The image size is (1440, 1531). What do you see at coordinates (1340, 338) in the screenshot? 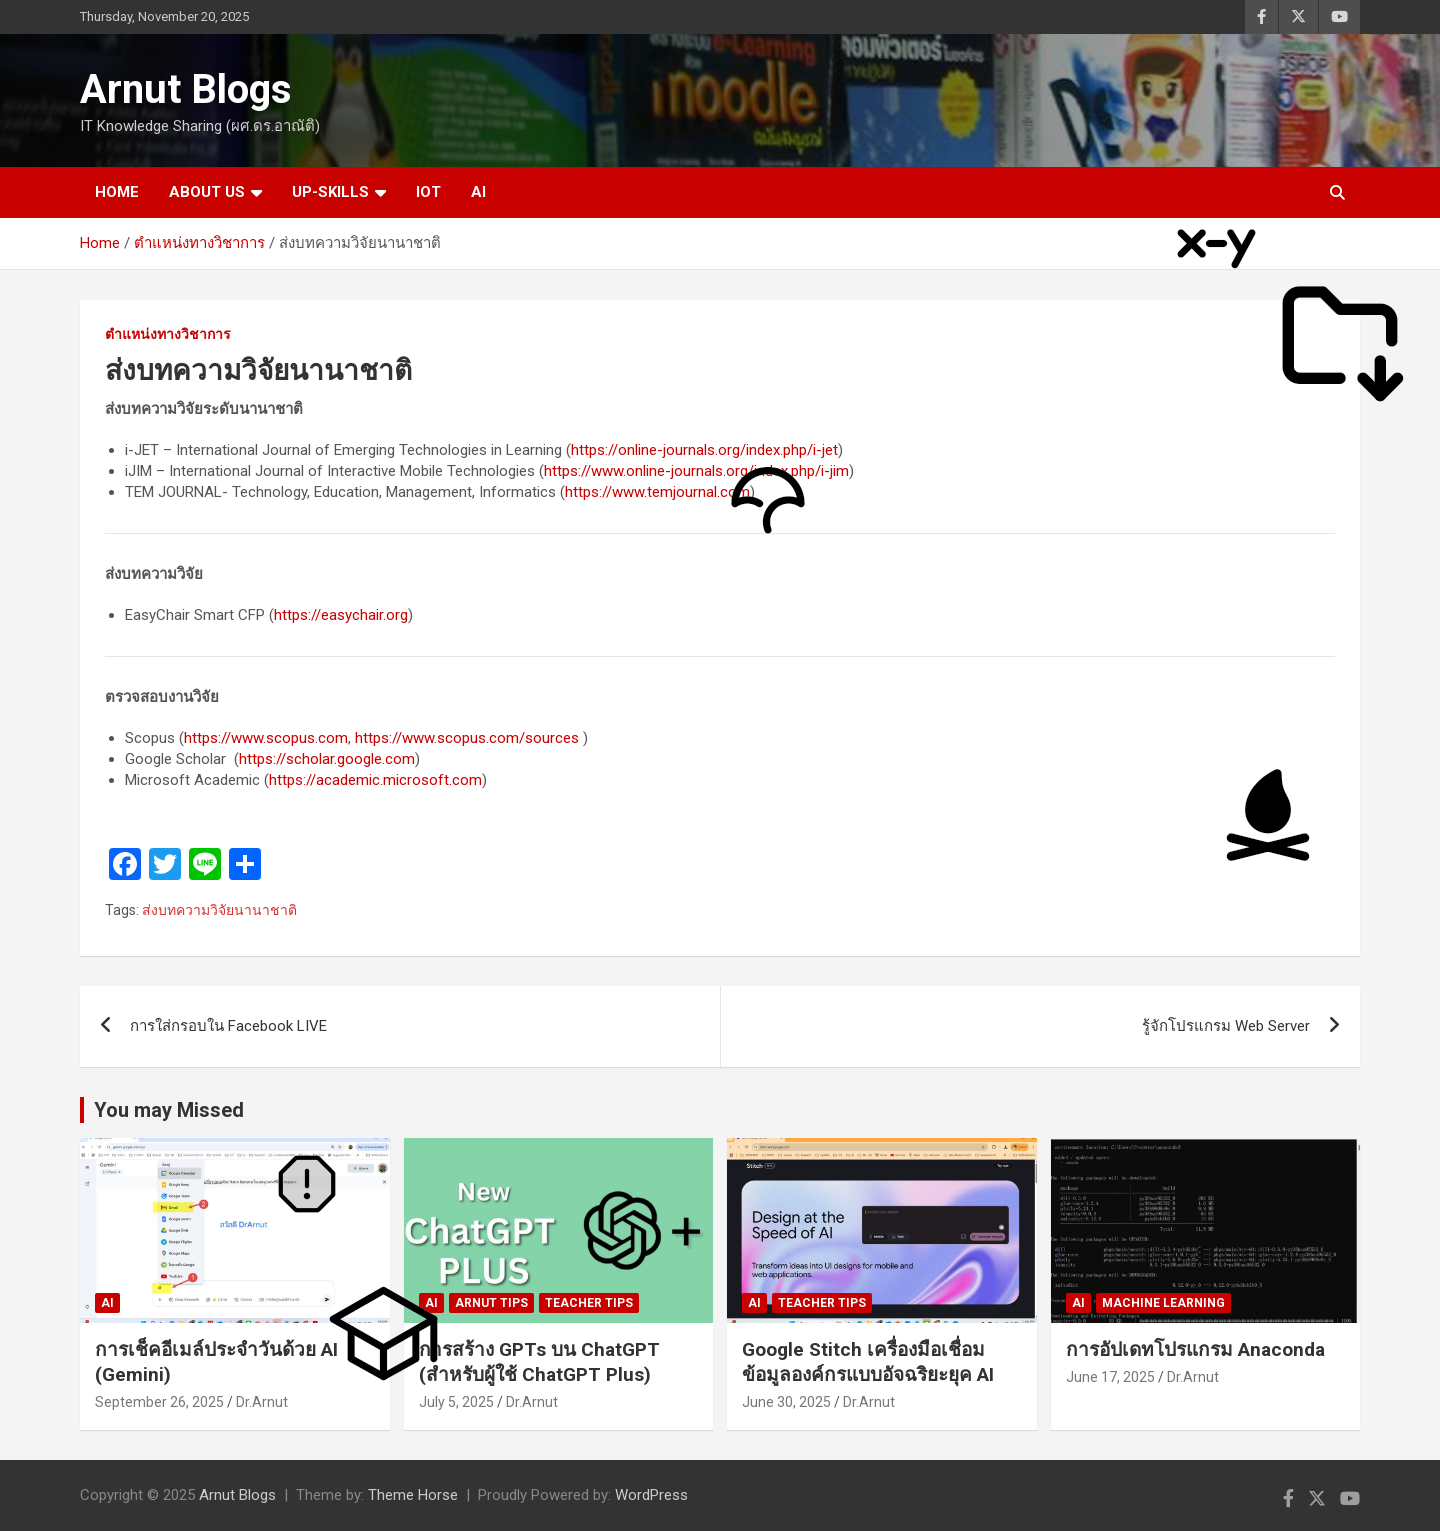
I see `download folder contents` at bounding box center [1340, 338].